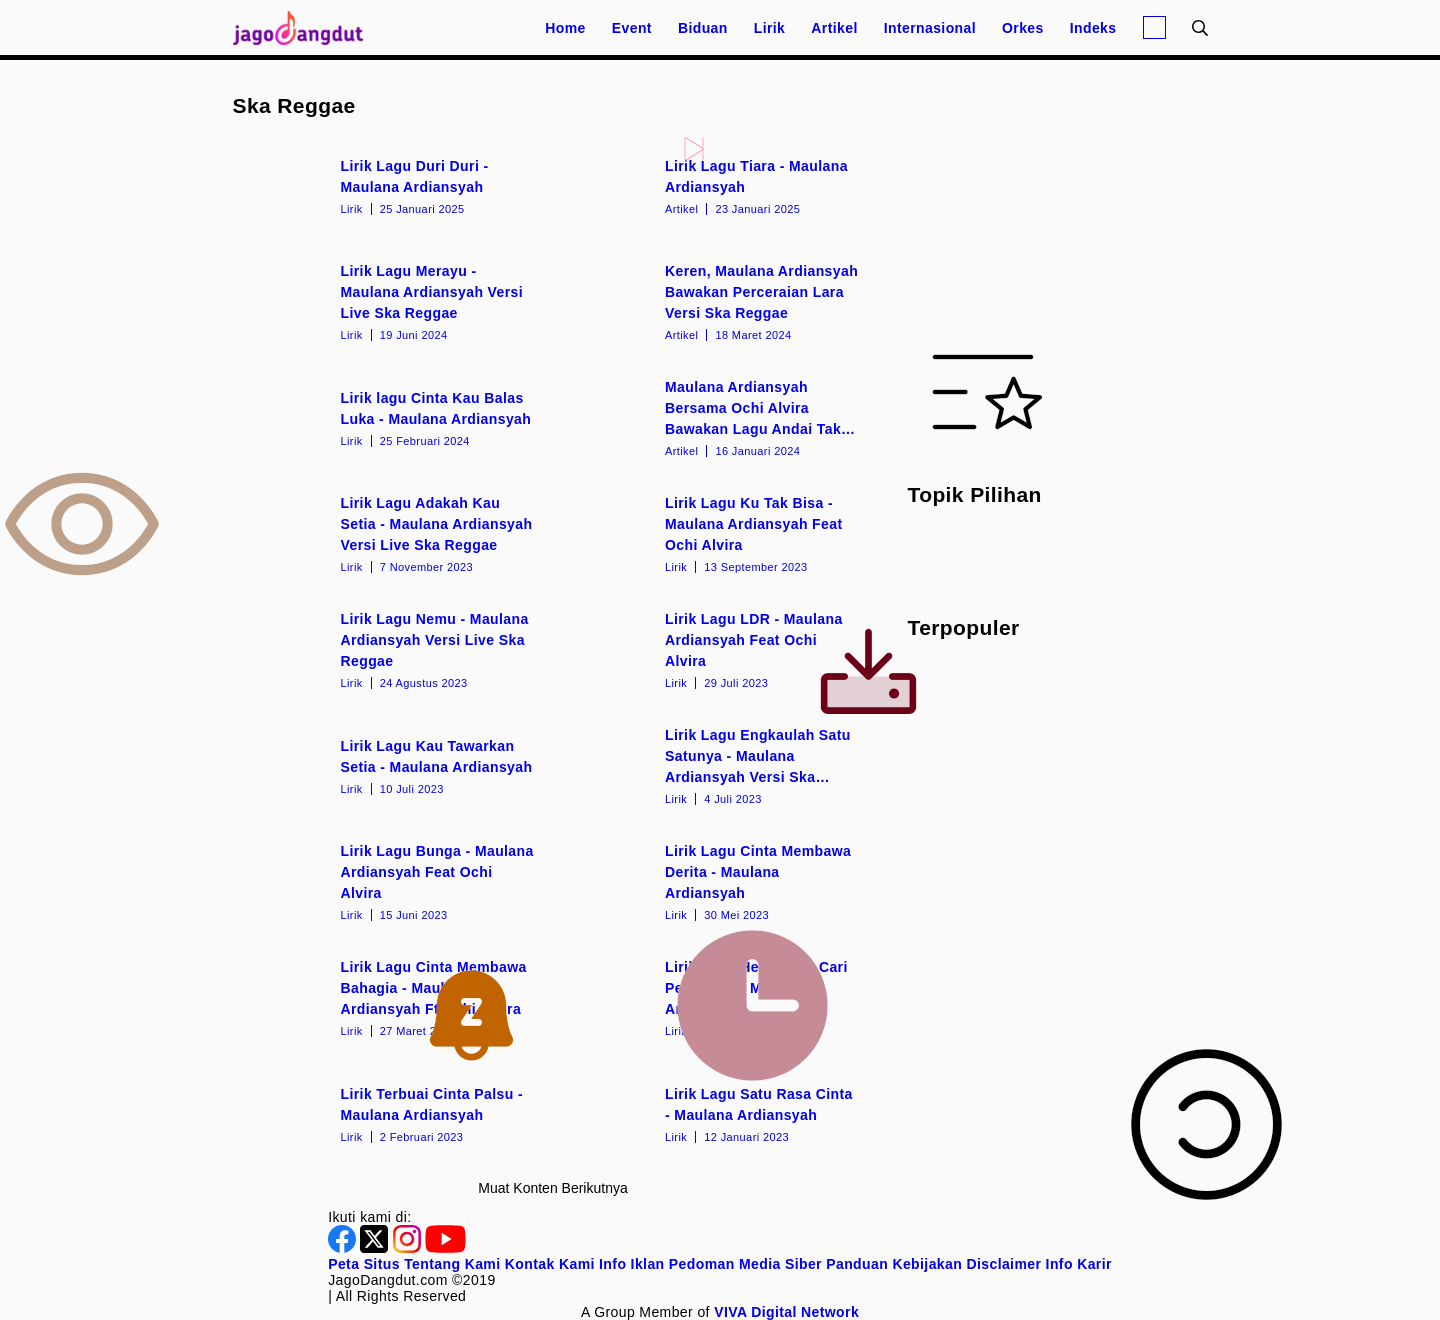 Image resolution: width=1440 pixels, height=1320 pixels. I want to click on indicates copyleft licensing on content, so click(1206, 1124).